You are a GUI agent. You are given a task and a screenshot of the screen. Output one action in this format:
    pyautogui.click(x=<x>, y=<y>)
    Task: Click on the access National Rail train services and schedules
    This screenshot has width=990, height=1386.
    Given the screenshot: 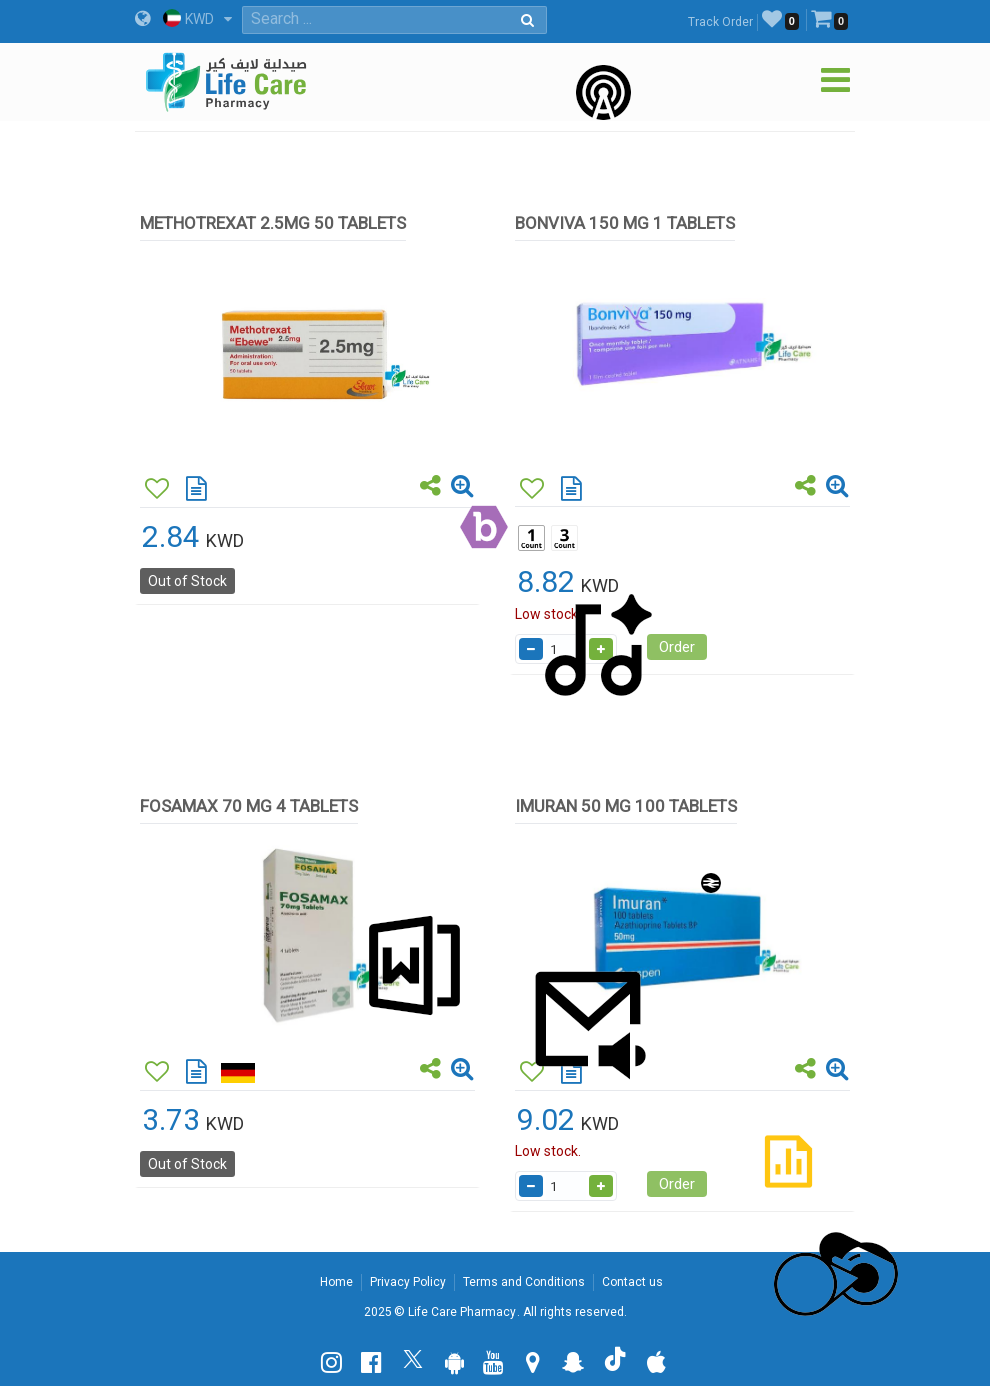 What is the action you would take?
    pyautogui.click(x=711, y=883)
    